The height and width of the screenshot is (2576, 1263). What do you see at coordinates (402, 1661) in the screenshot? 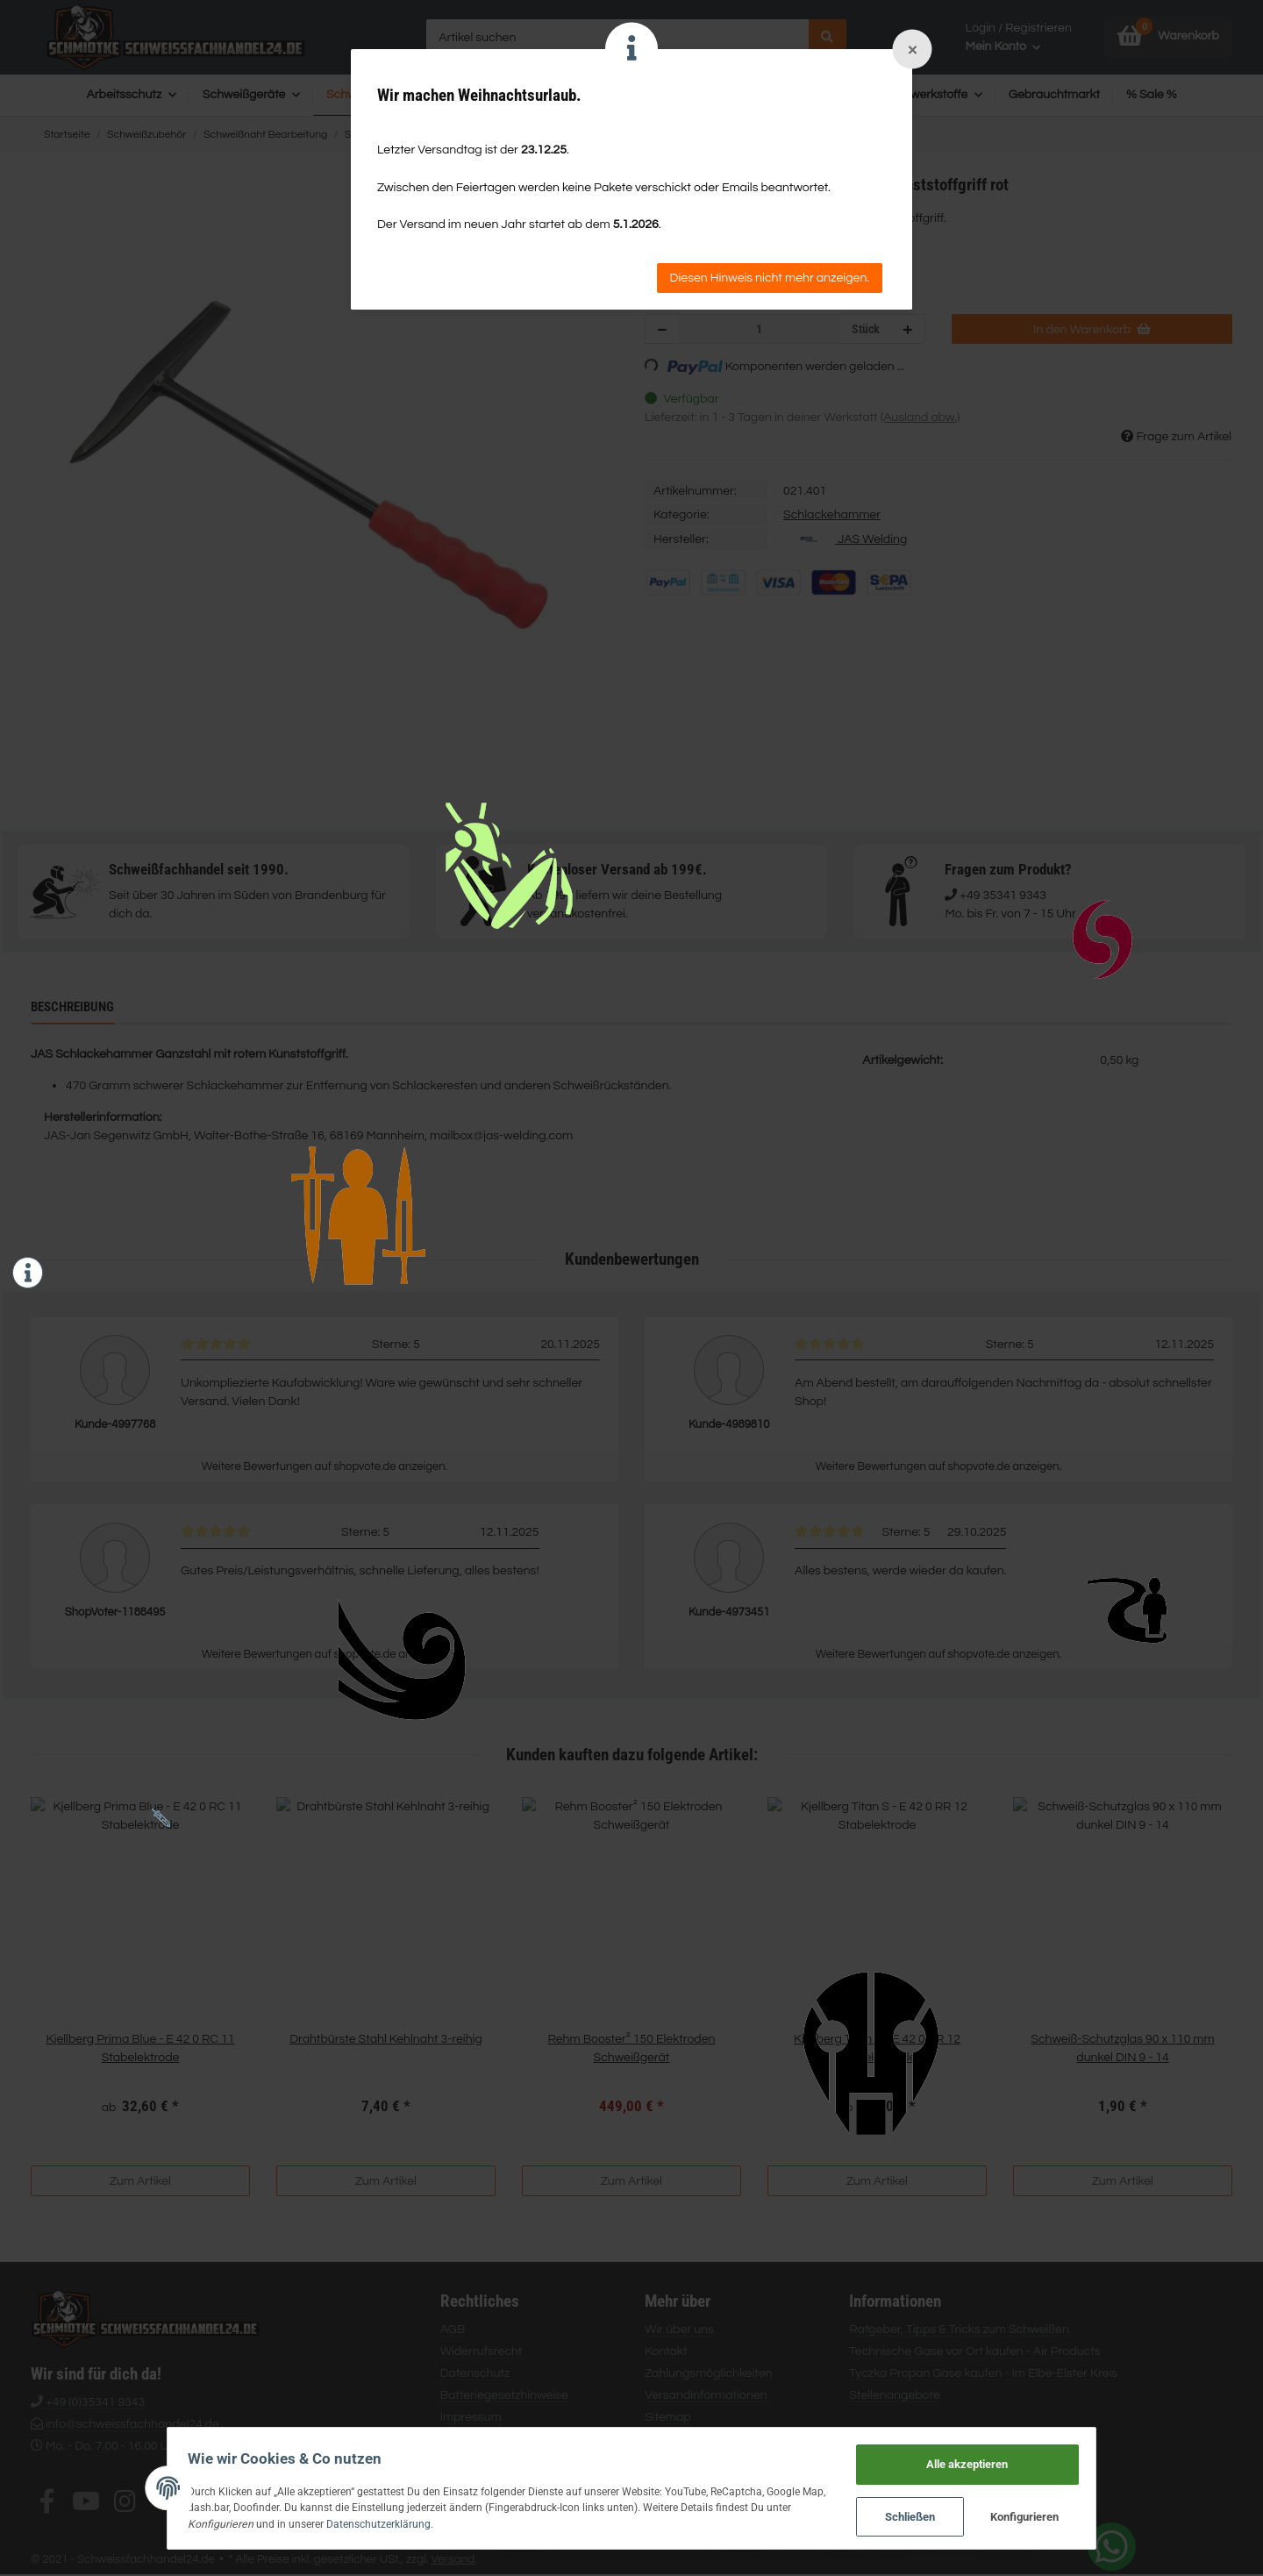
I see `indicates wind or air element in a game` at bounding box center [402, 1661].